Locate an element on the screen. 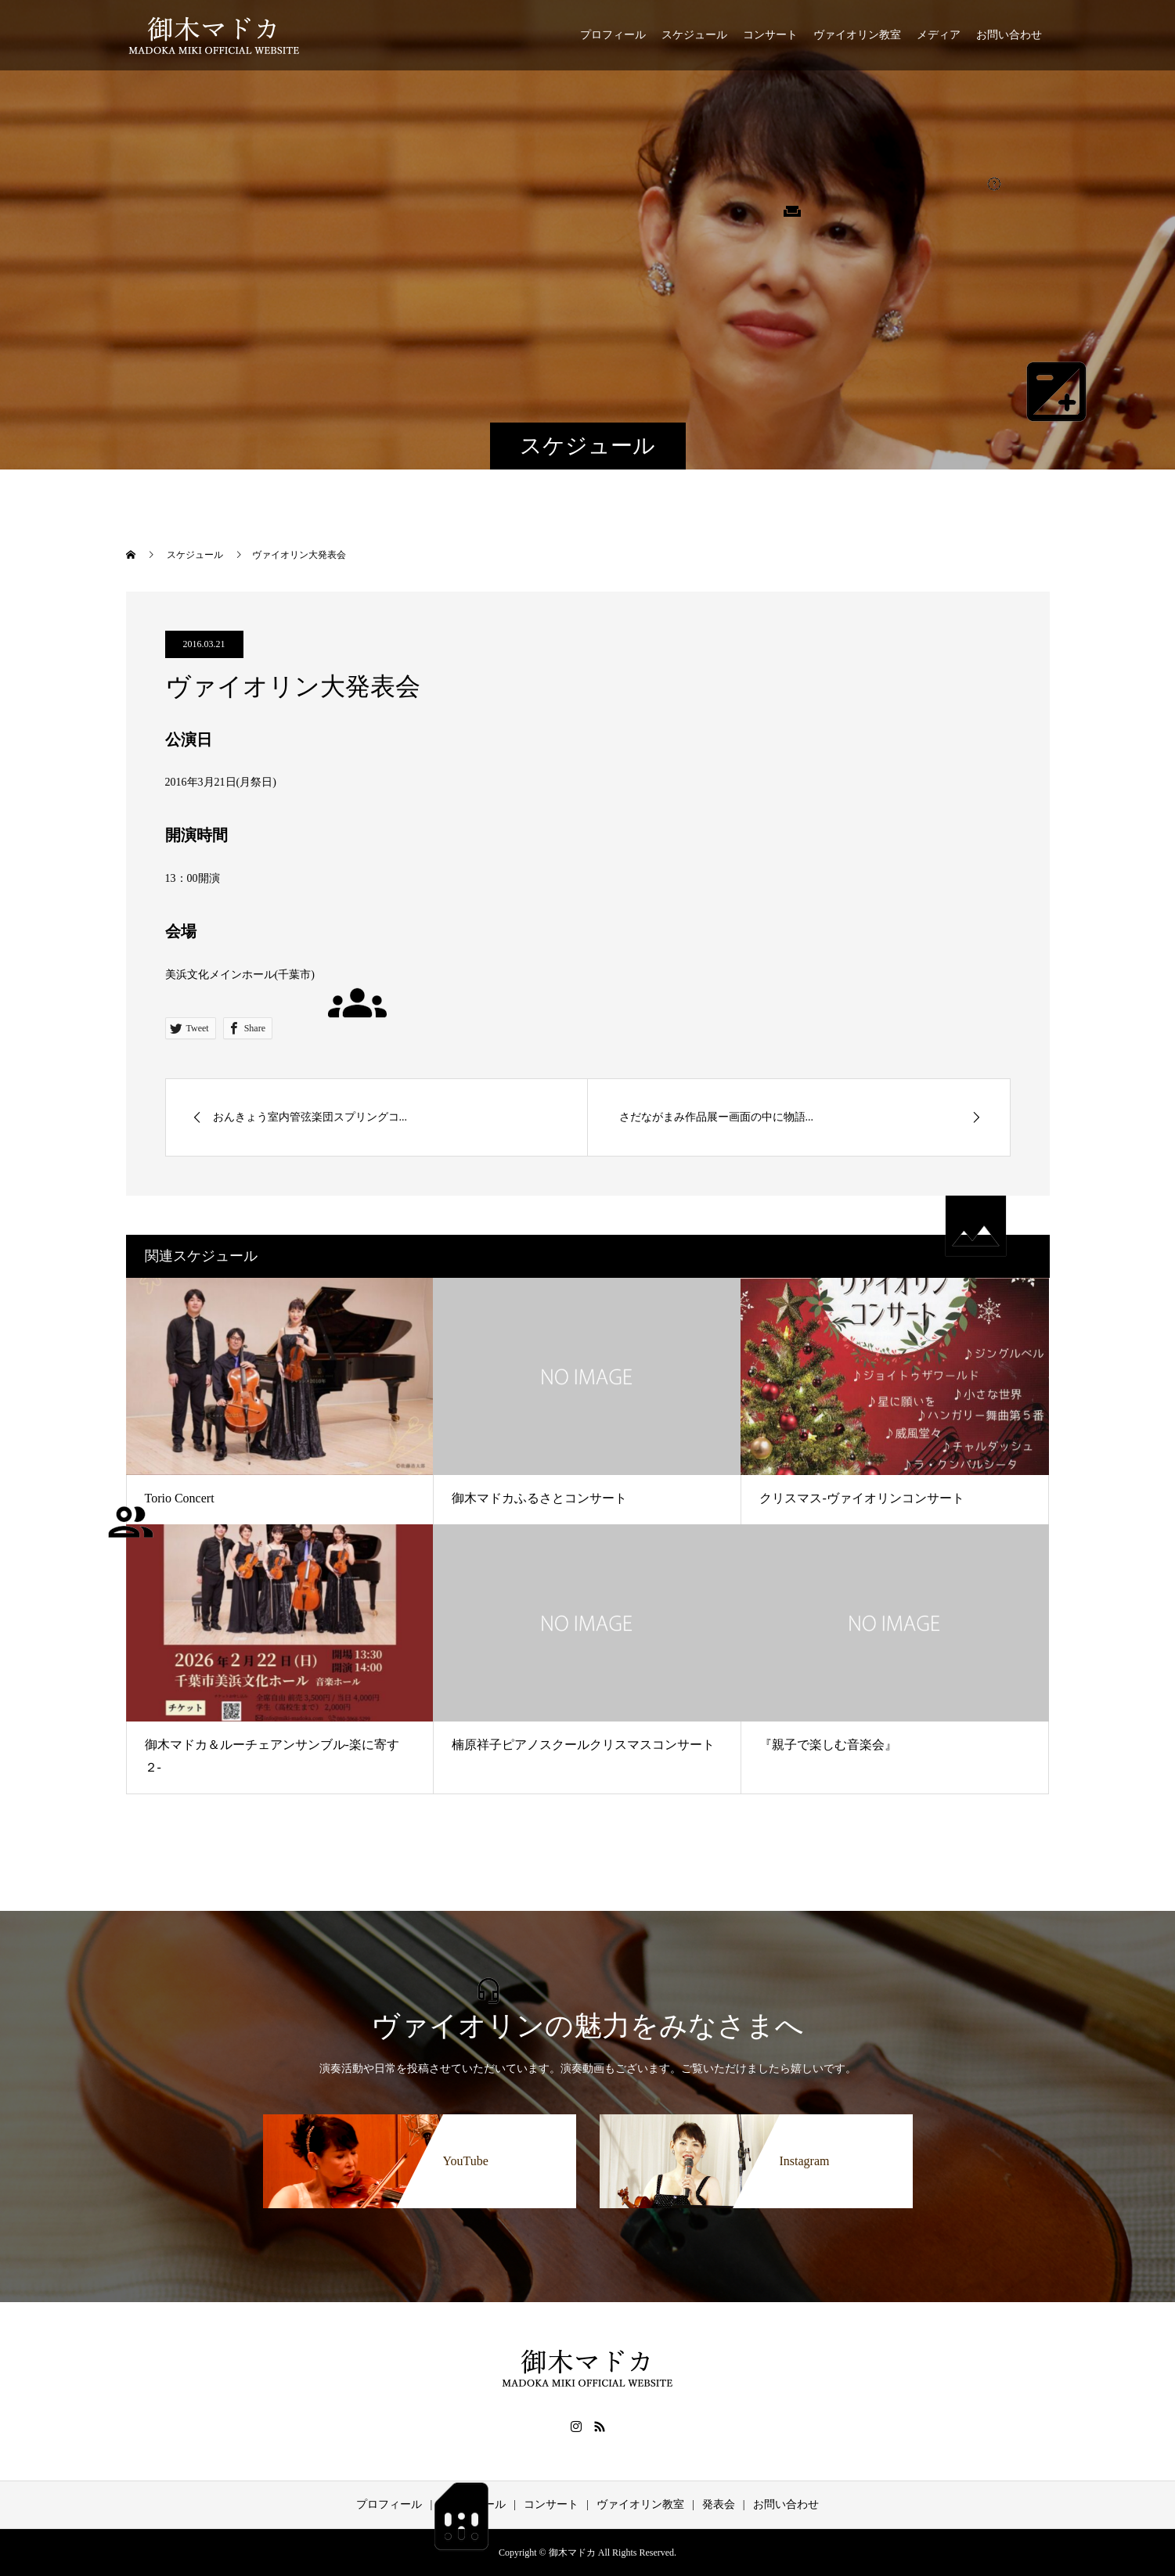 The width and height of the screenshot is (1175, 2576). view weekend or leisure activities is located at coordinates (792, 211).